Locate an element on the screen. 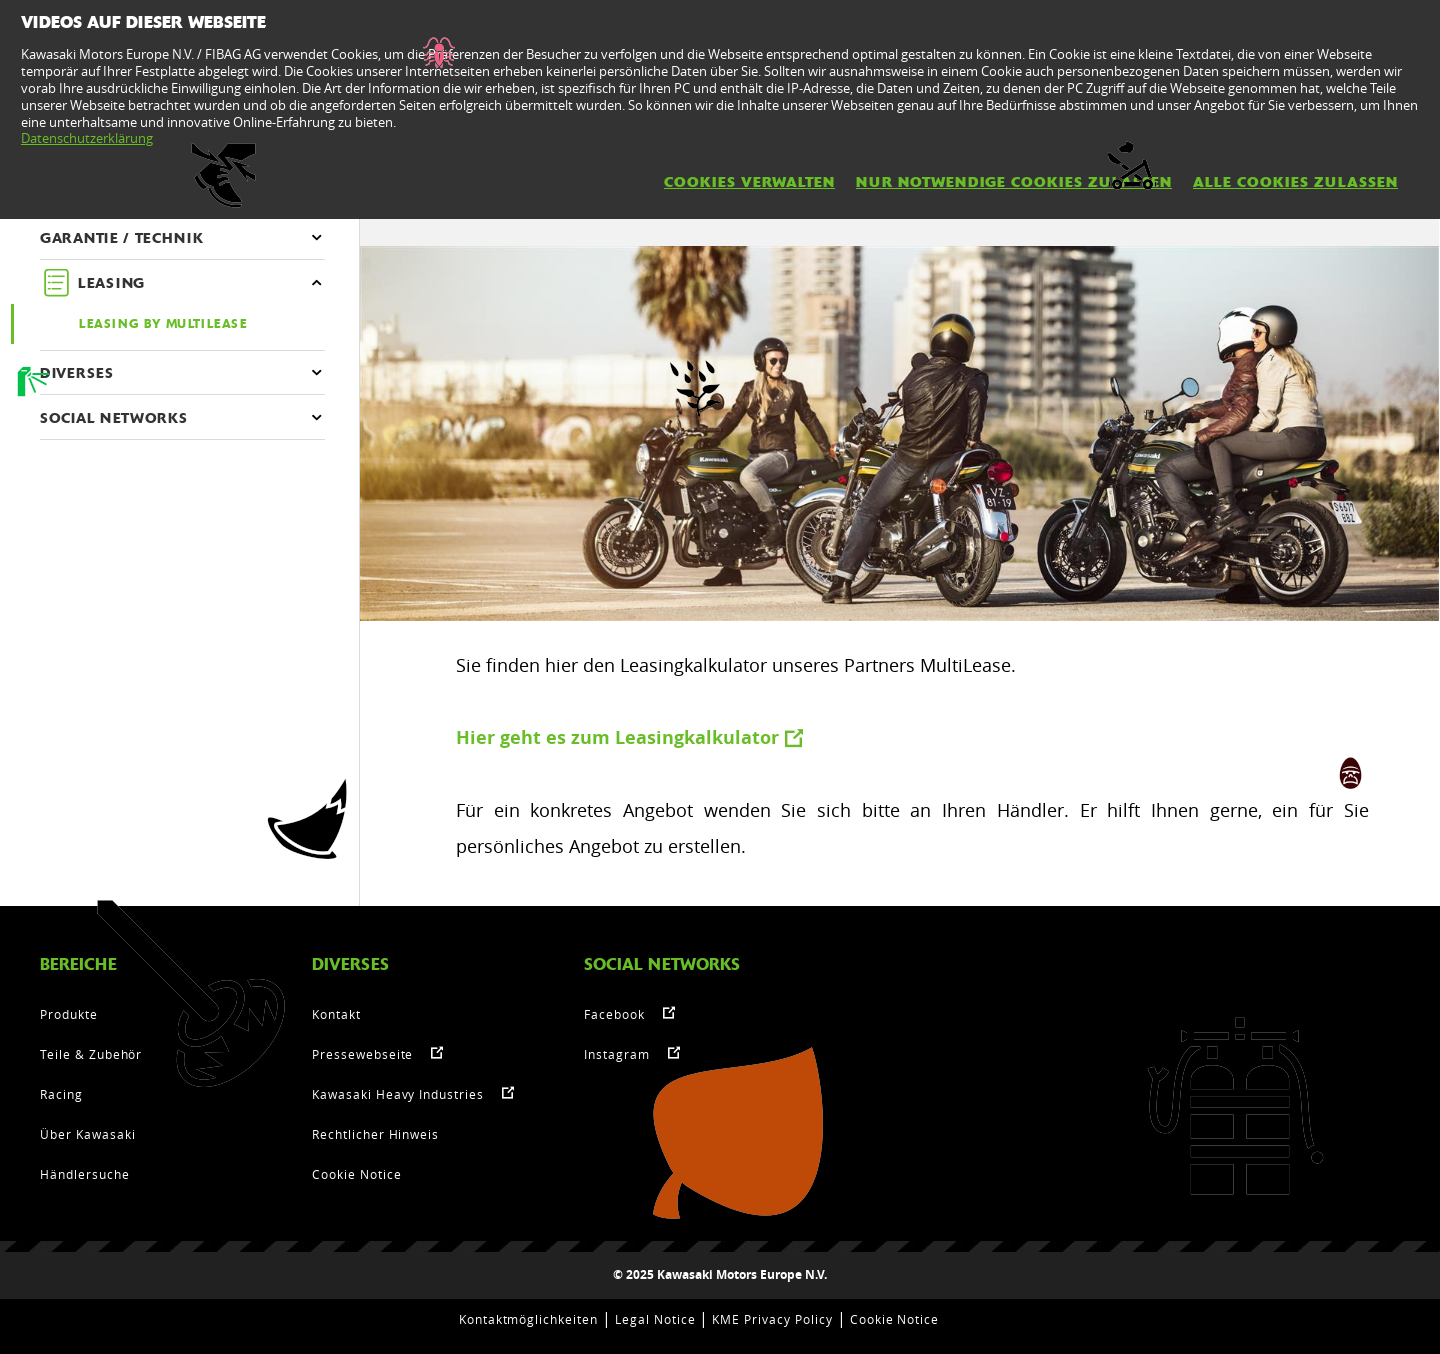  access control or gated entry point is located at coordinates (33, 380).